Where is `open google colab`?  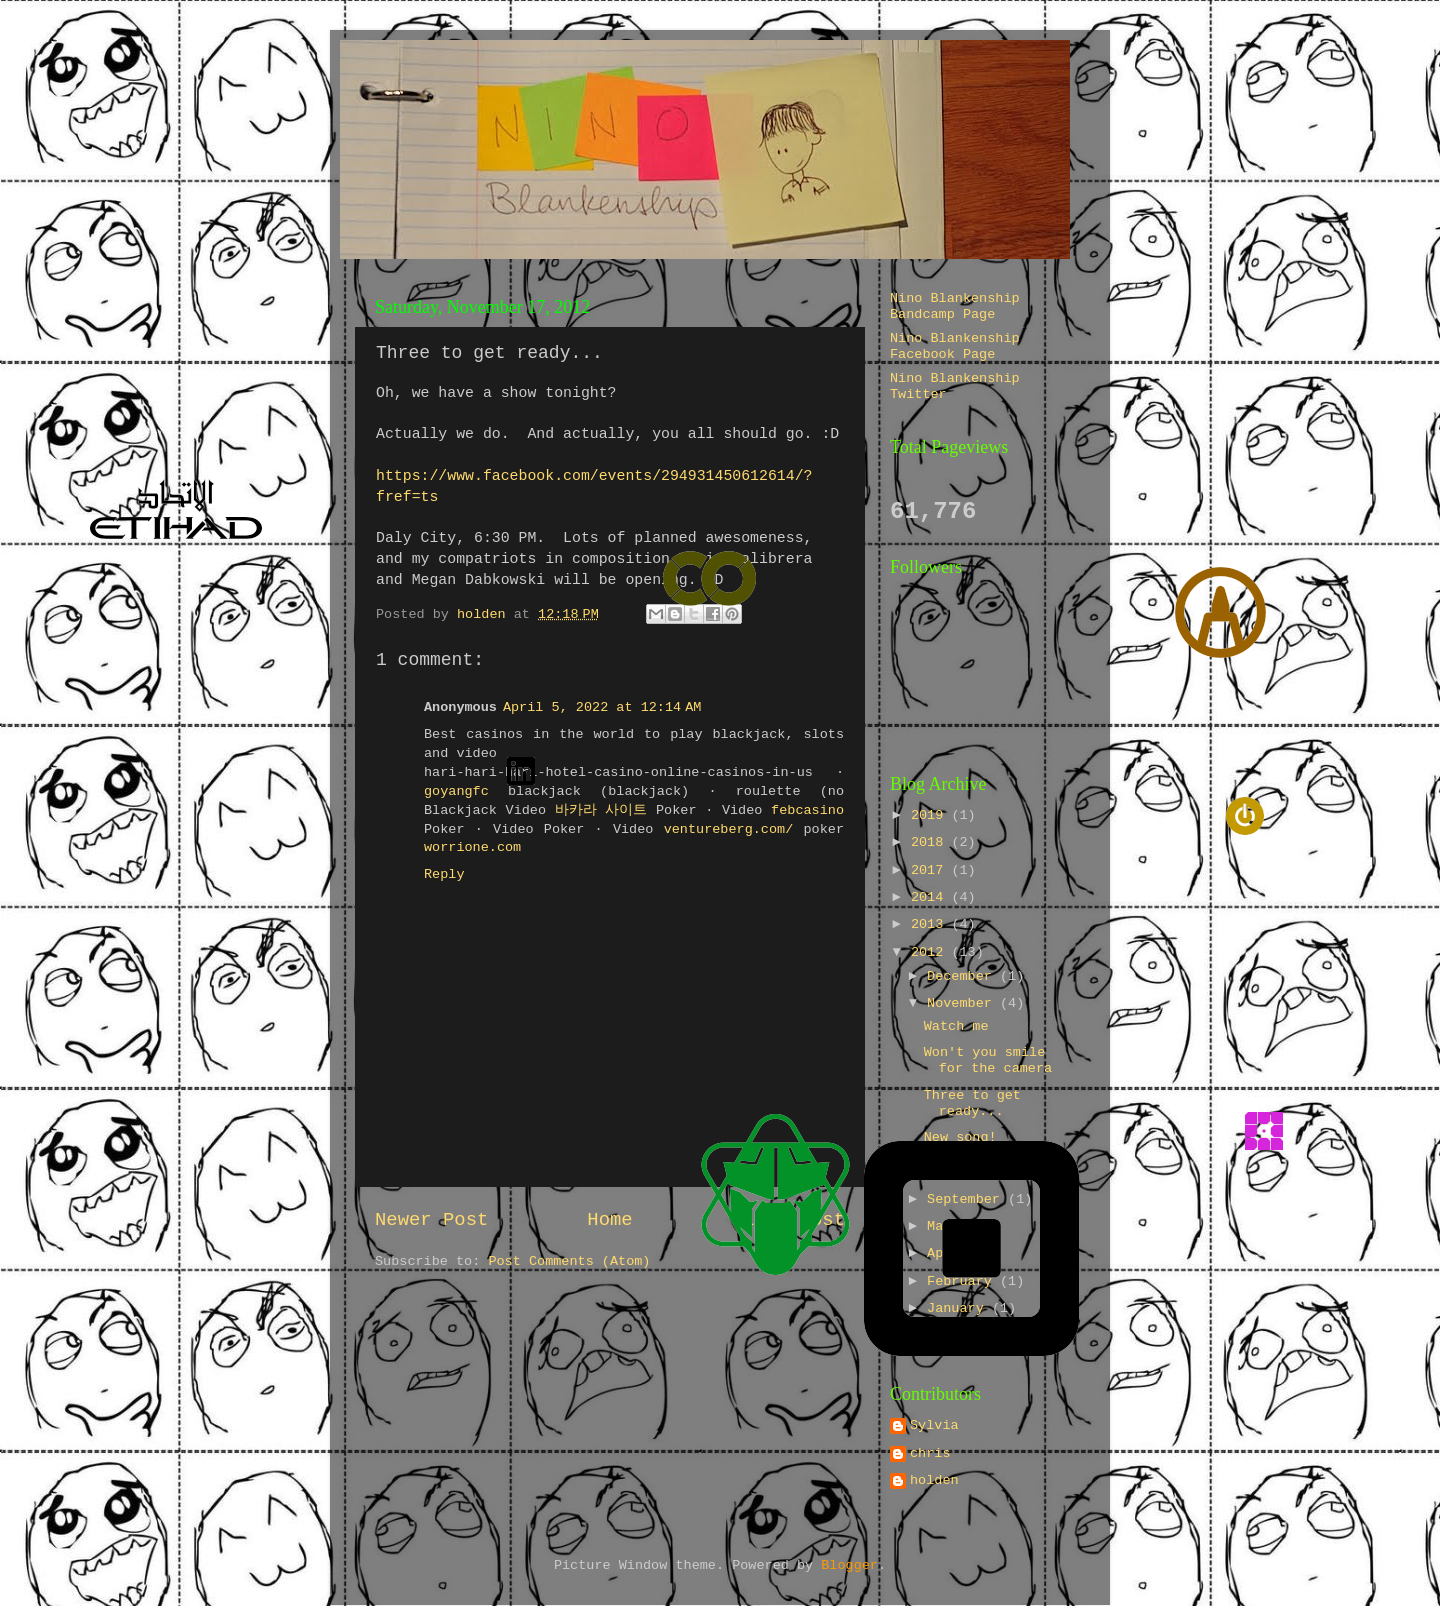 open google colab is located at coordinates (709, 578).